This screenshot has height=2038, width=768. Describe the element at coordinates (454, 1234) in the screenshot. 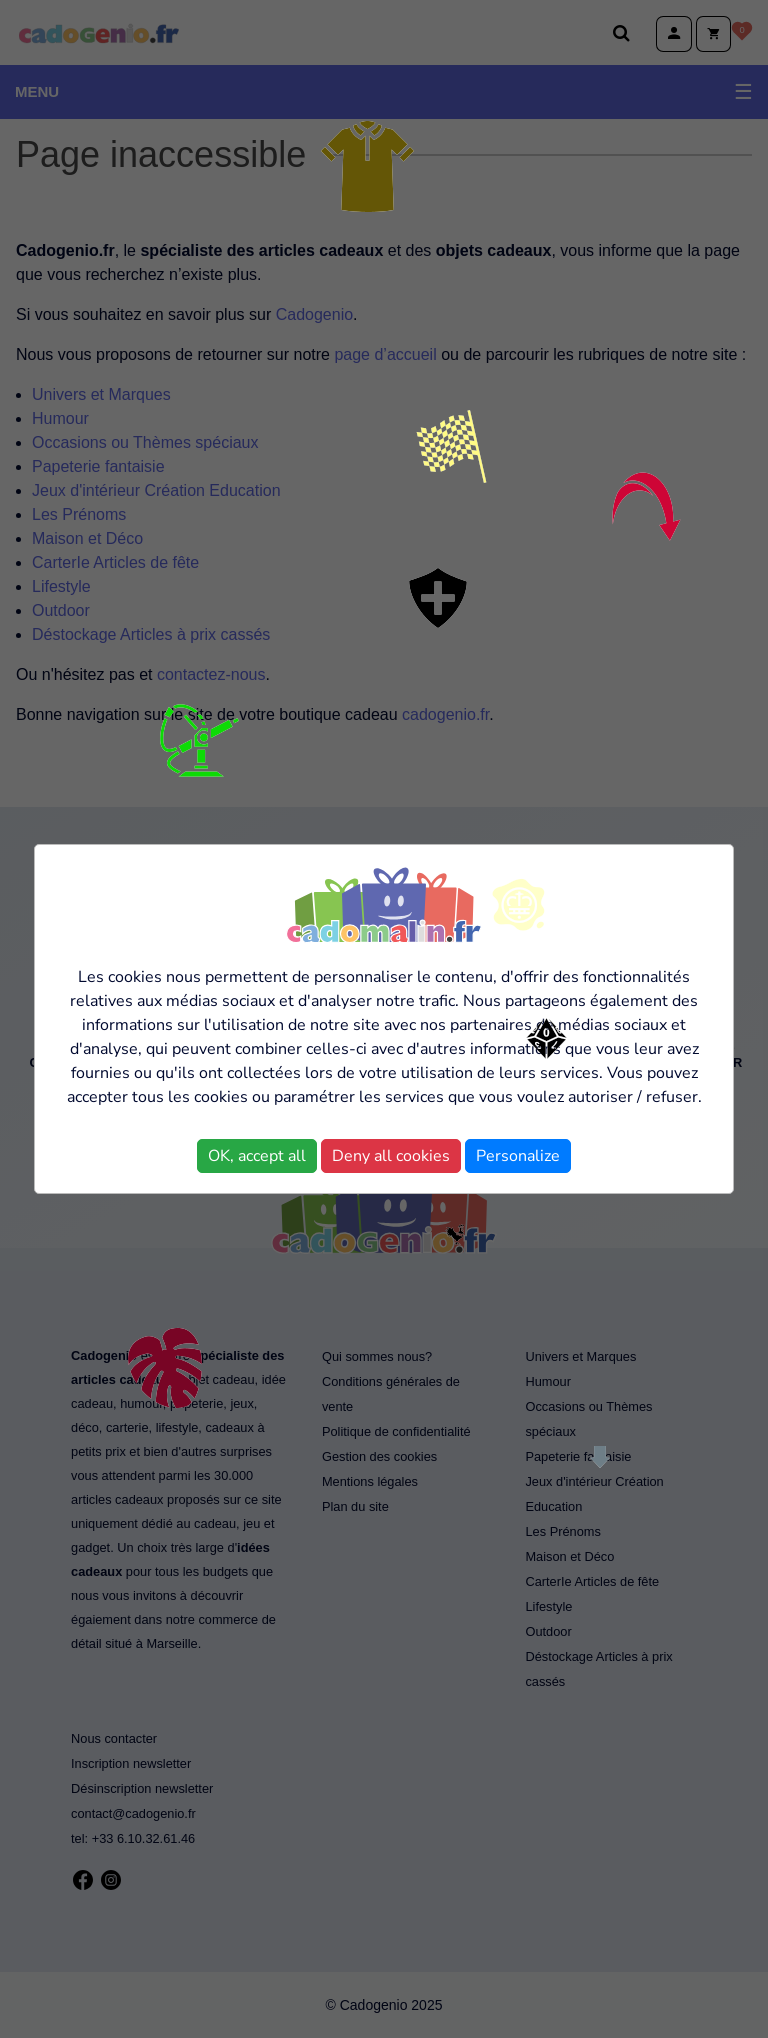

I see `indicates morning alarm or wake-up feature` at that location.